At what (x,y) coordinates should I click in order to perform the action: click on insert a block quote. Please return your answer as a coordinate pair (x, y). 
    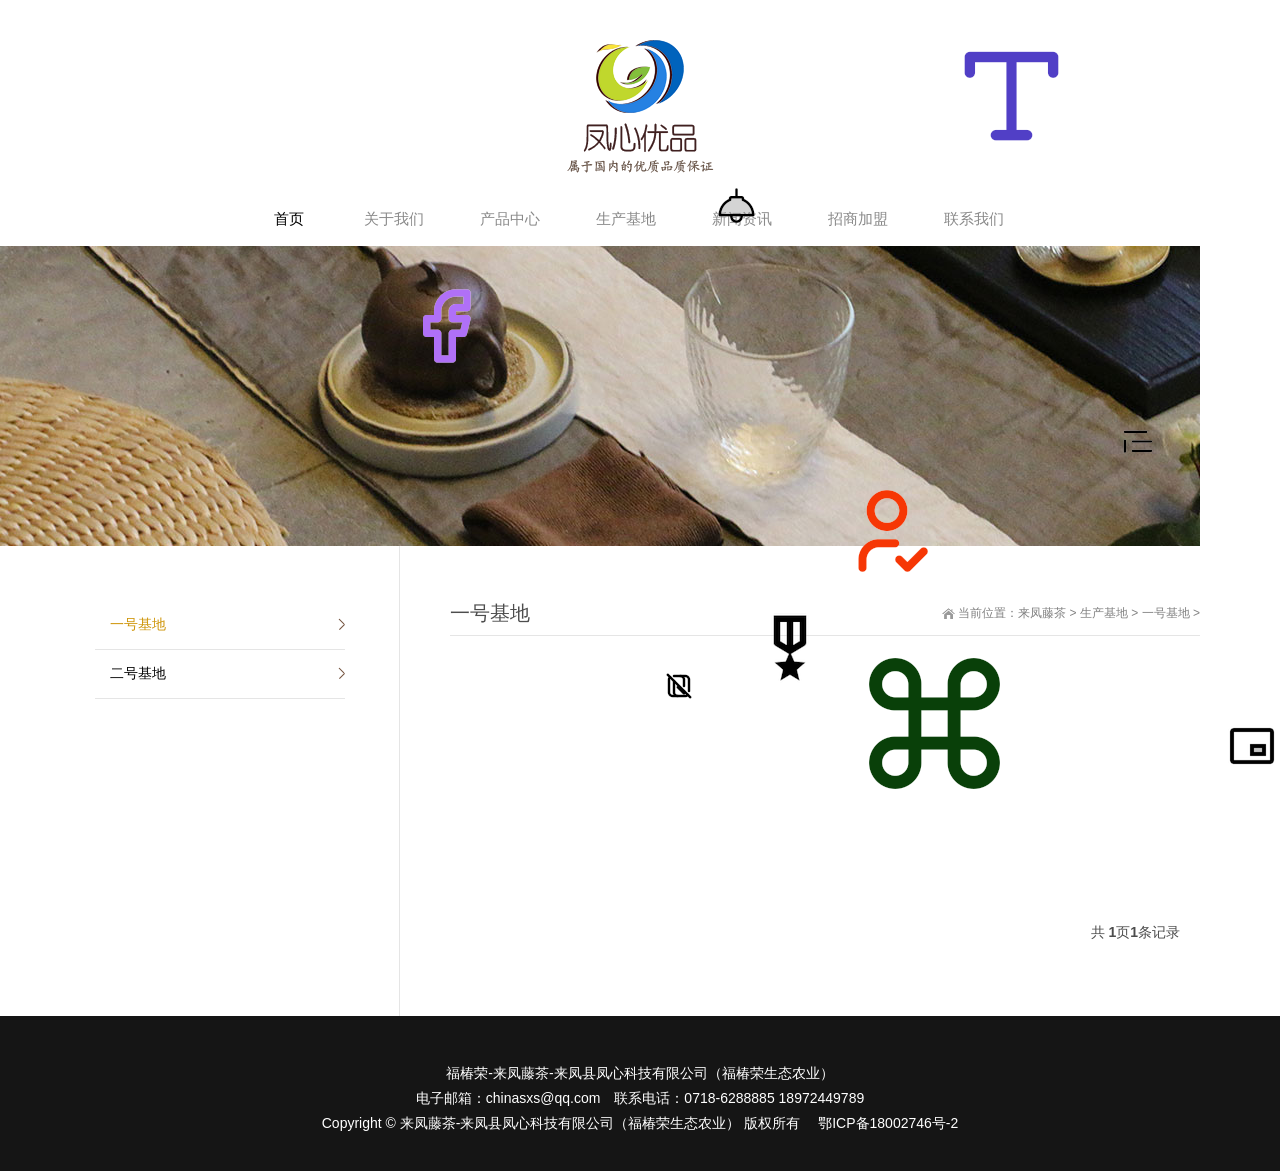
    Looking at the image, I should click on (1138, 441).